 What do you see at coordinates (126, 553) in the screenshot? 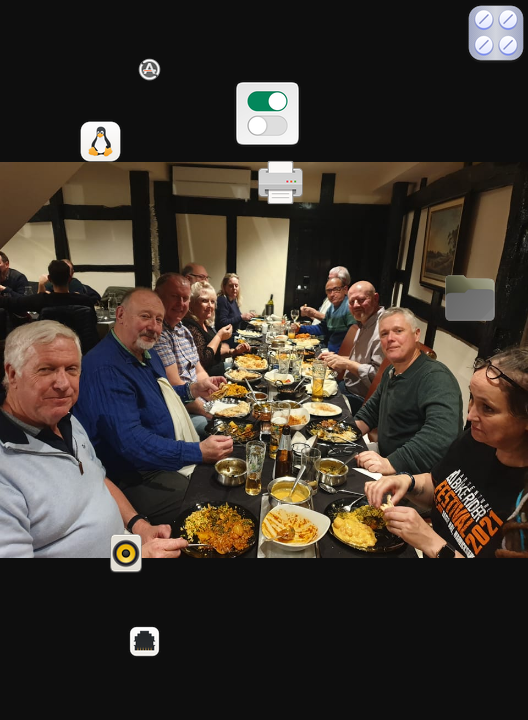
I see `open rhythmbox music player` at bounding box center [126, 553].